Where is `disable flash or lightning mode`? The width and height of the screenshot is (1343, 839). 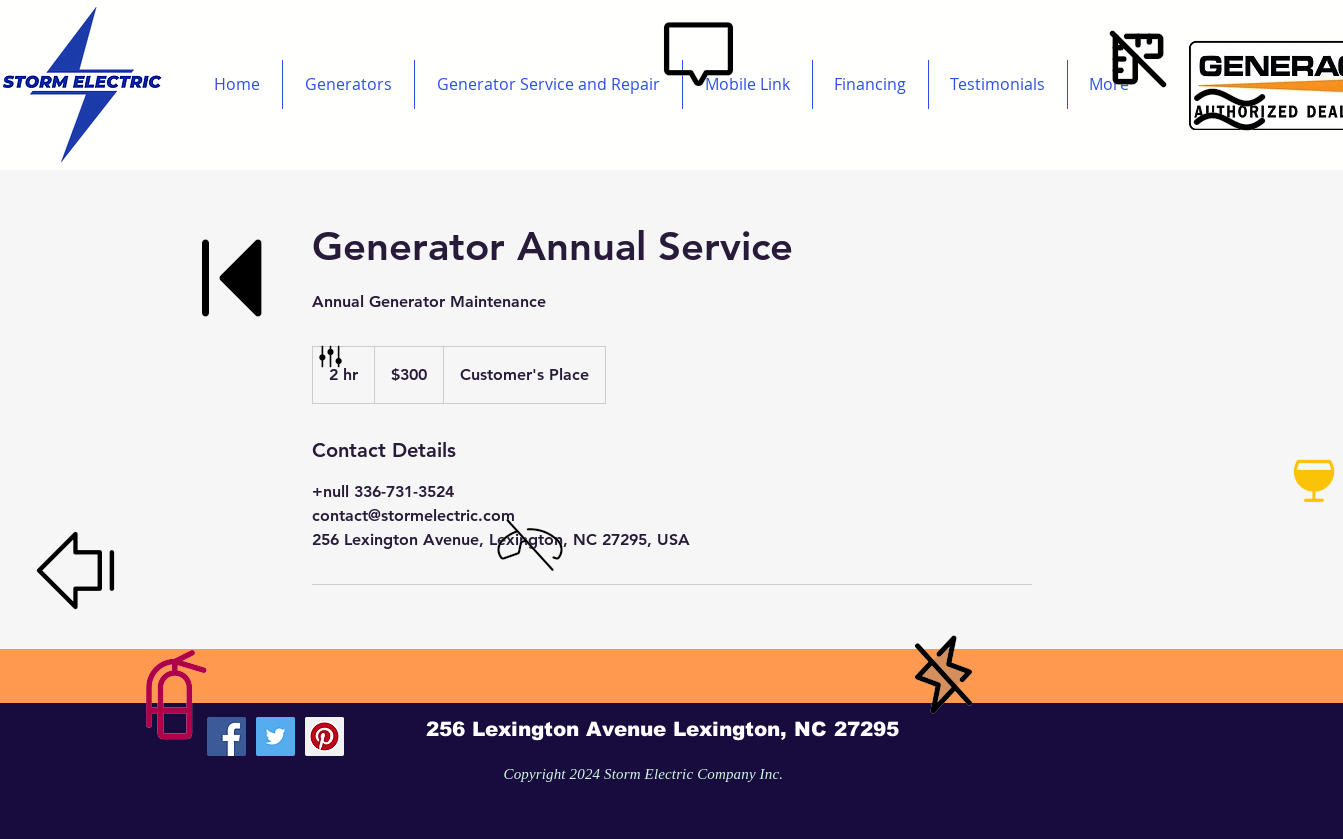 disable flash or lightning mode is located at coordinates (943, 674).